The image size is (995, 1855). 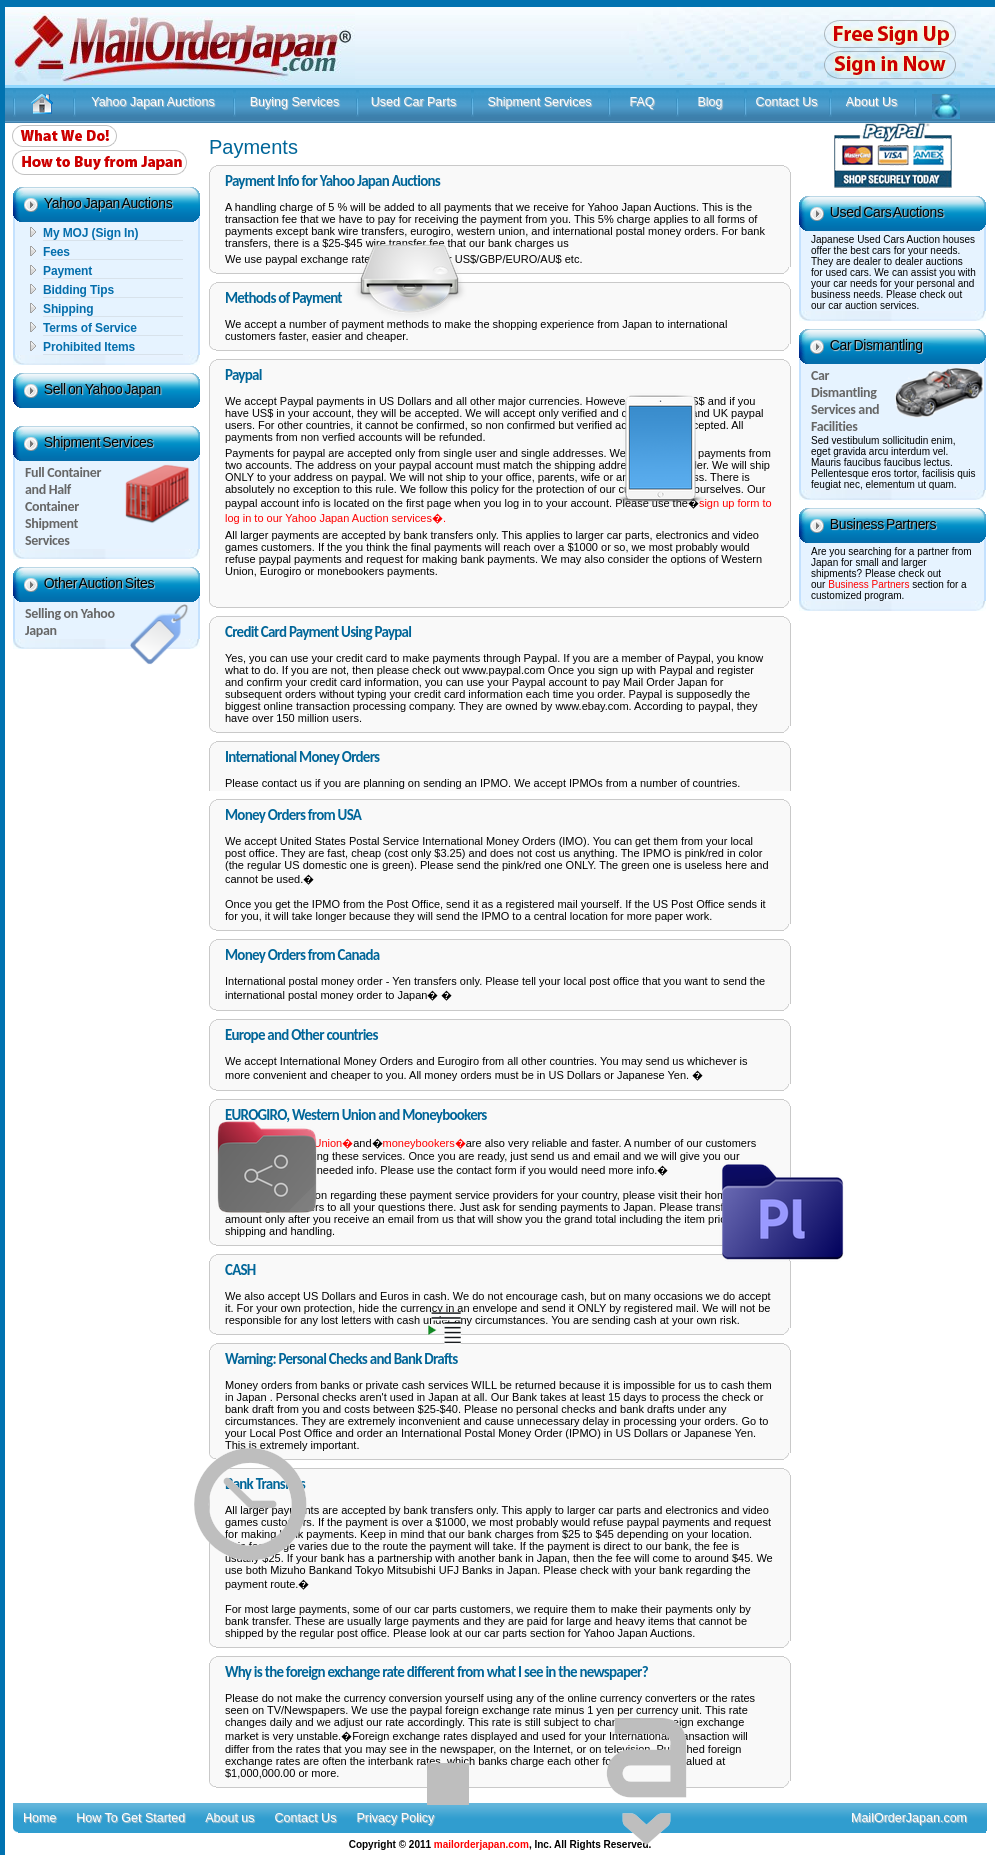 What do you see at coordinates (409, 274) in the screenshot?
I see `access optical disc drive settings` at bounding box center [409, 274].